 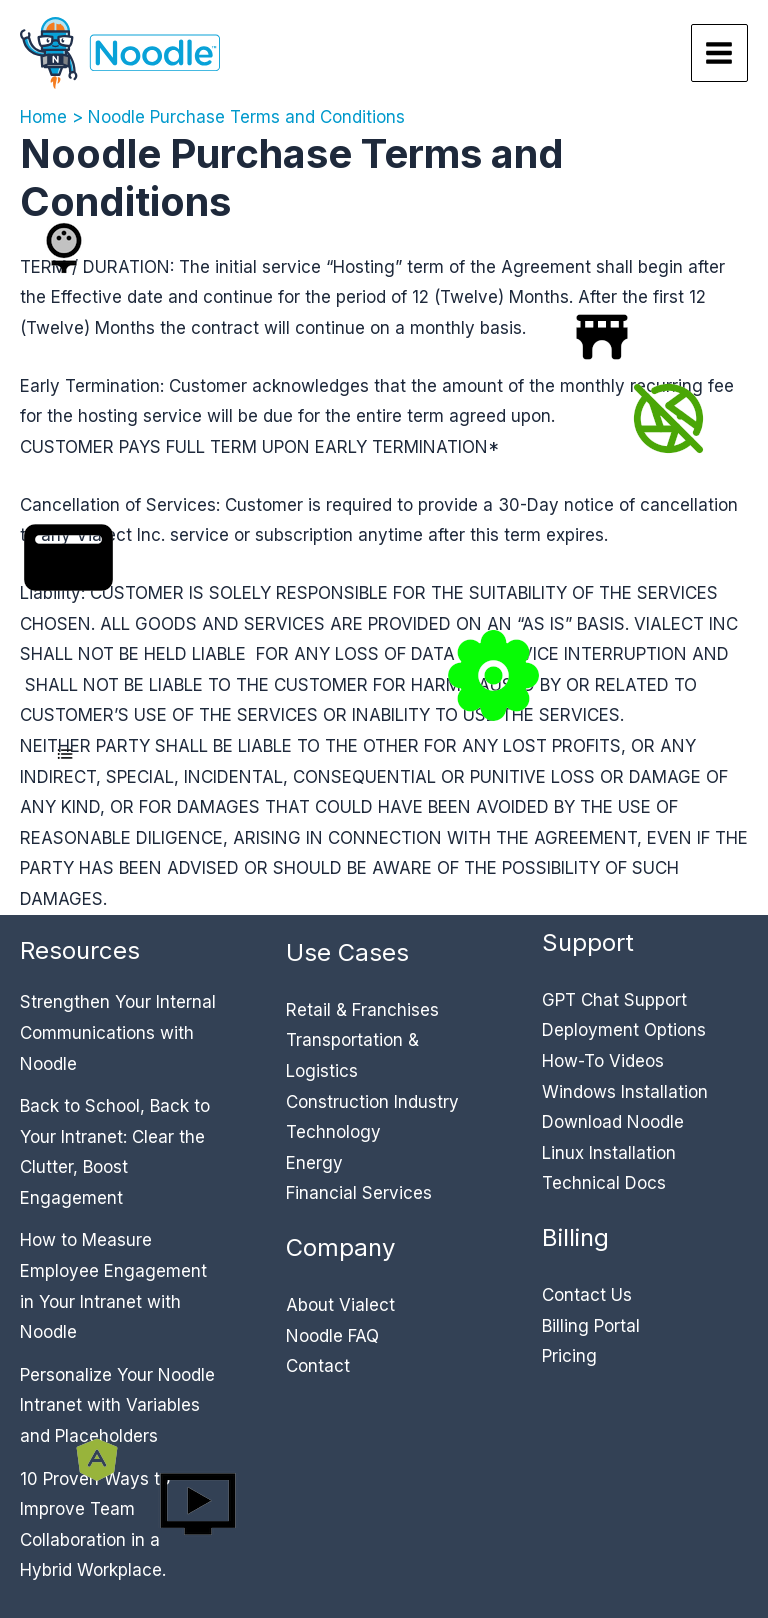 What do you see at coordinates (493, 675) in the screenshot?
I see `access garden or plant care features` at bounding box center [493, 675].